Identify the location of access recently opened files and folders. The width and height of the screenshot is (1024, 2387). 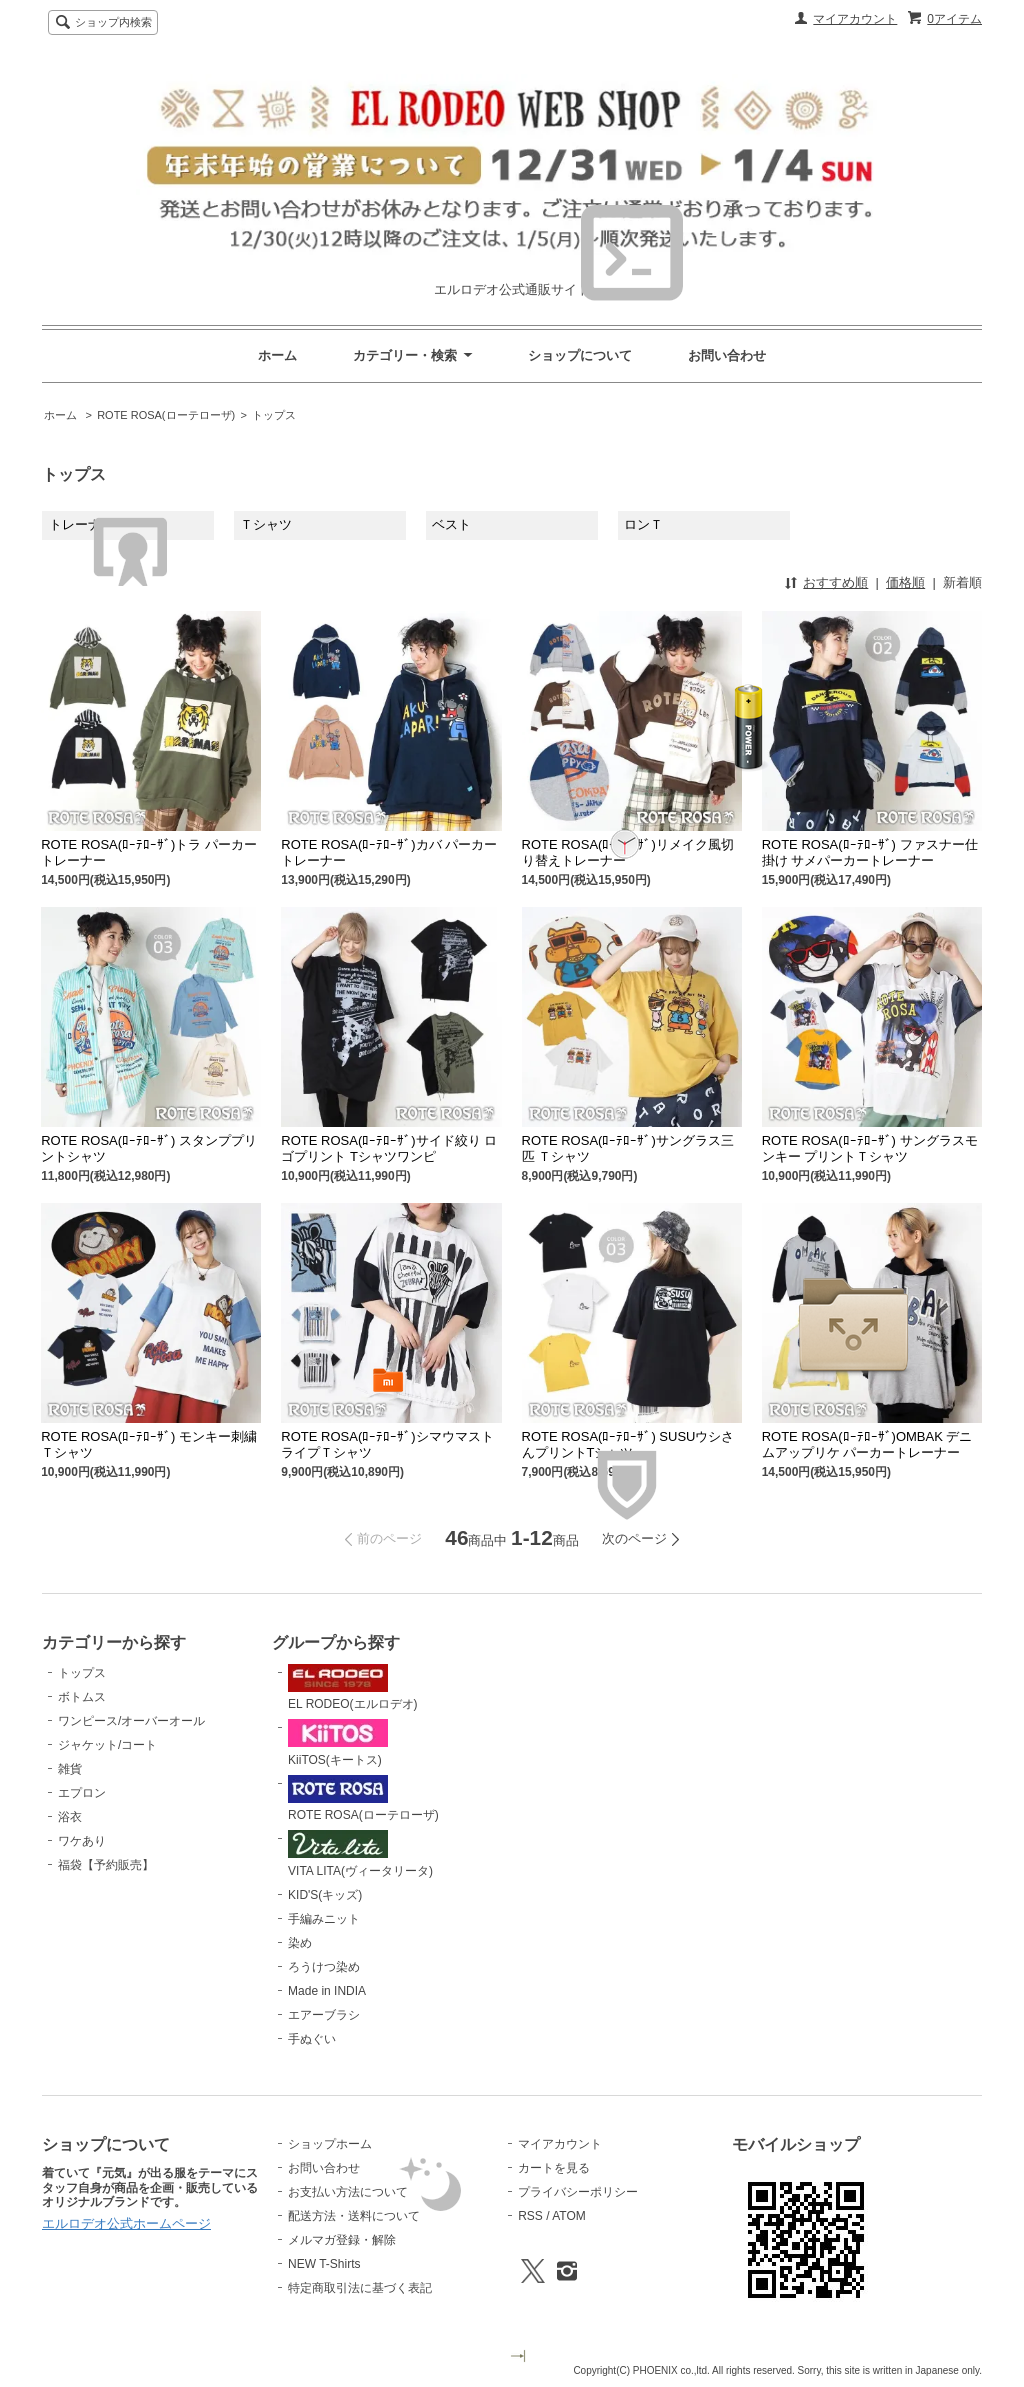
(625, 844).